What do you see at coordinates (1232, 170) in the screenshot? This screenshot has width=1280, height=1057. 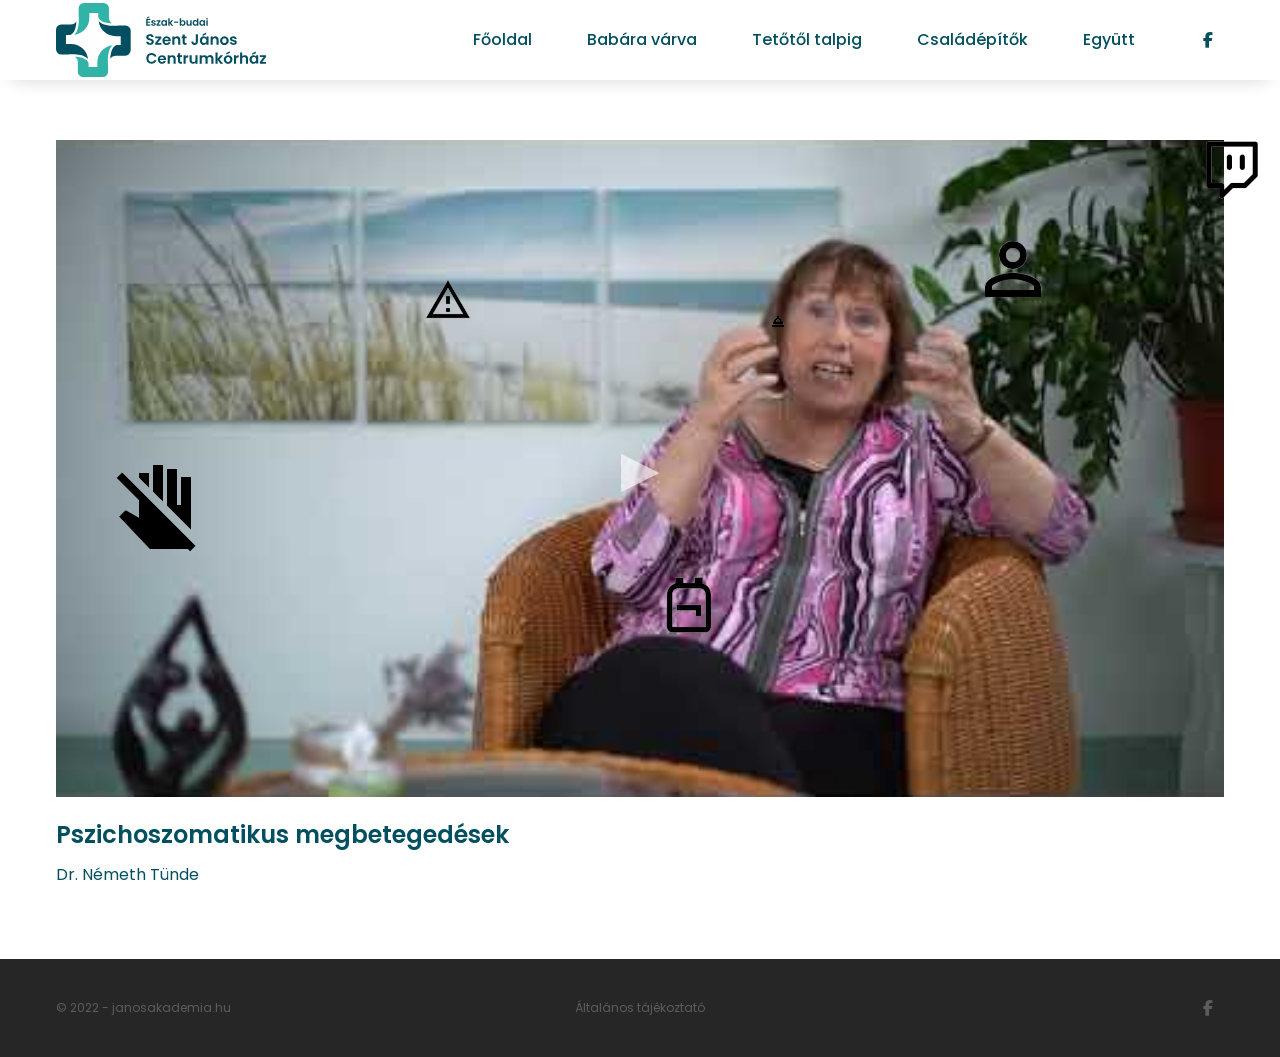 I see `open Twitch app` at bounding box center [1232, 170].